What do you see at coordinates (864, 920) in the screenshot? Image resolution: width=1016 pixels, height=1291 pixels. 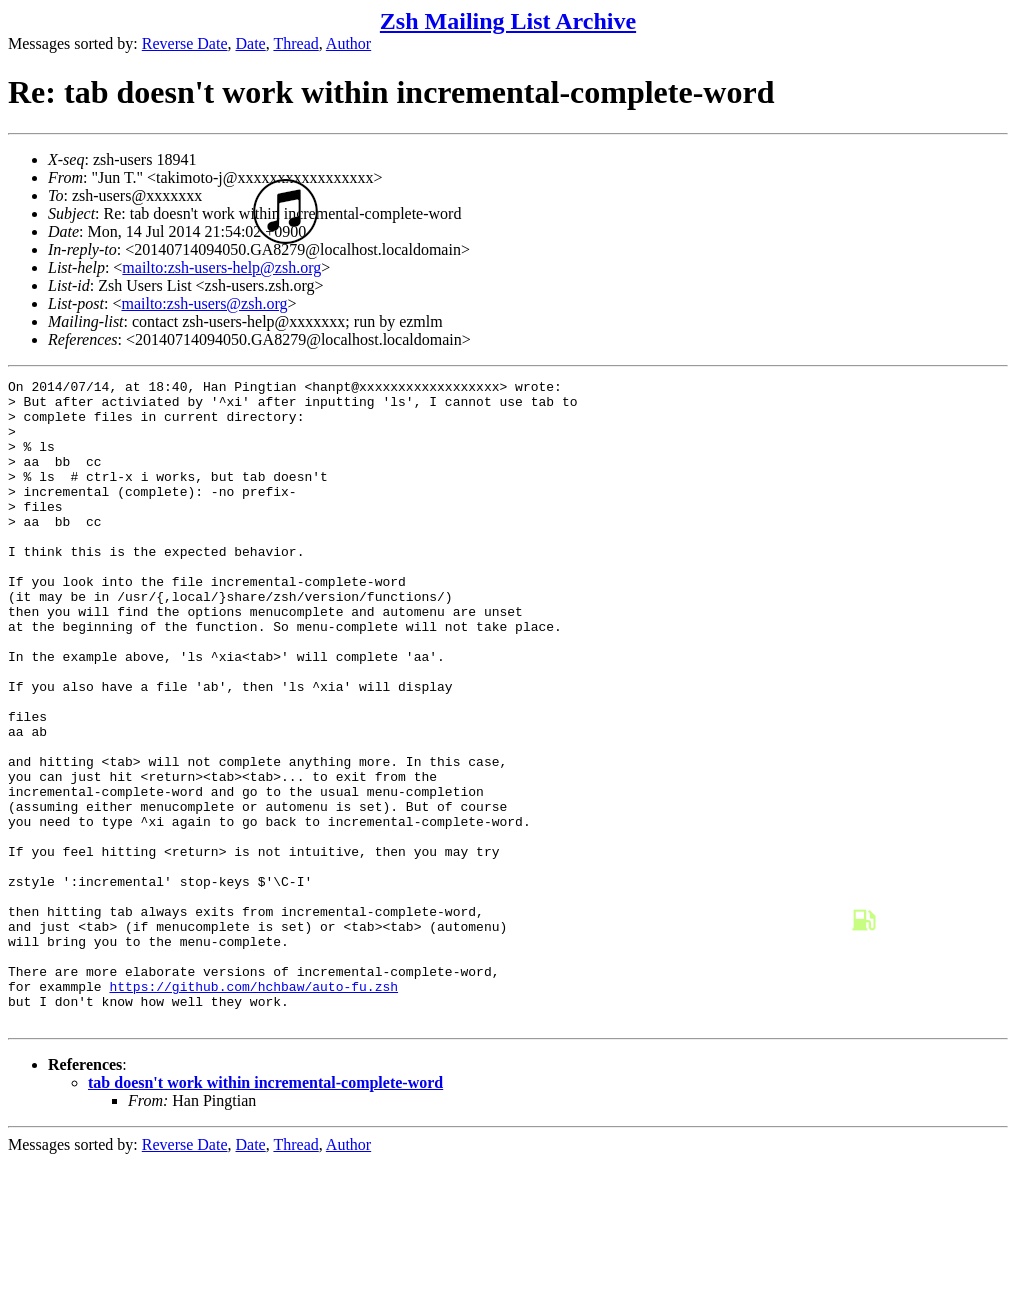 I see `find nearby gas stations` at bounding box center [864, 920].